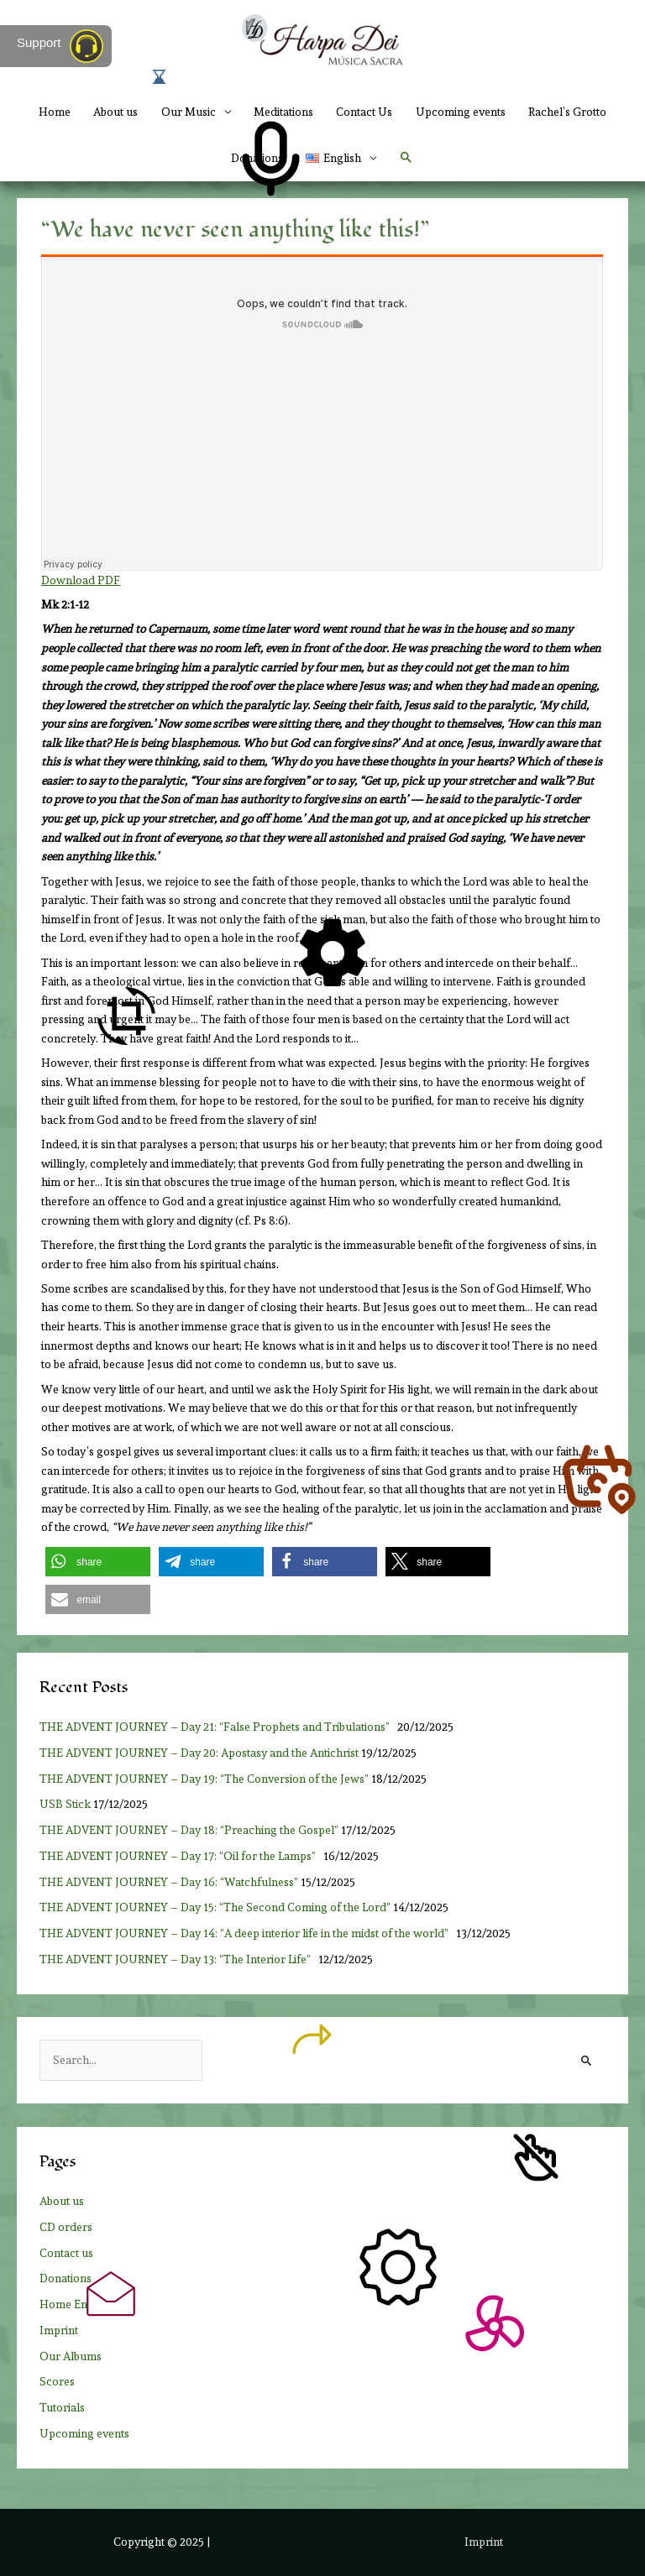 The height and width of the screenshot is (2576, 645). What do you see at coordinates (333, 953) in the screenshot?
I see `access app or system settings` at bounding box center [333, 953].